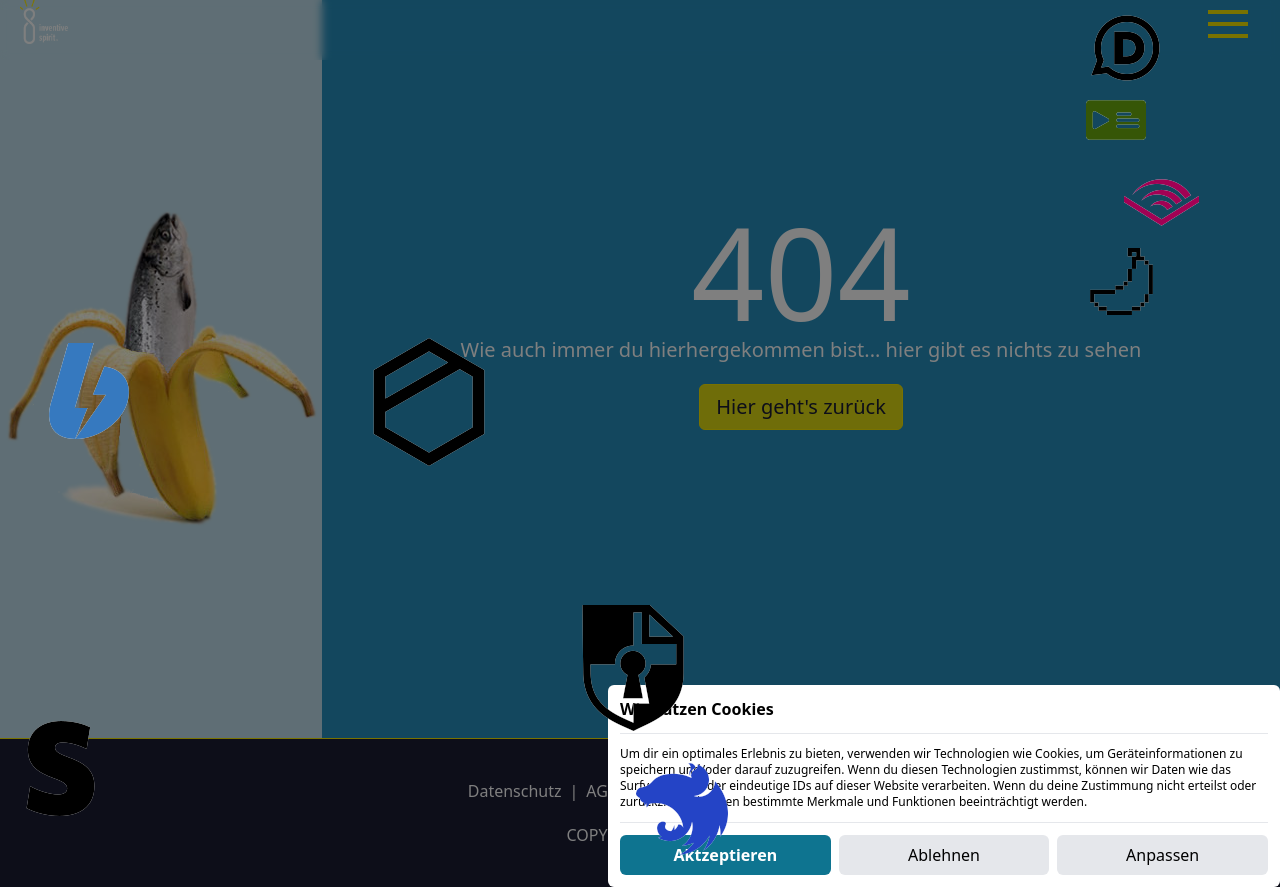 The width and height of the screenshot is (1280, 887). I want to click on stripe payment integration, so click(60, 768).